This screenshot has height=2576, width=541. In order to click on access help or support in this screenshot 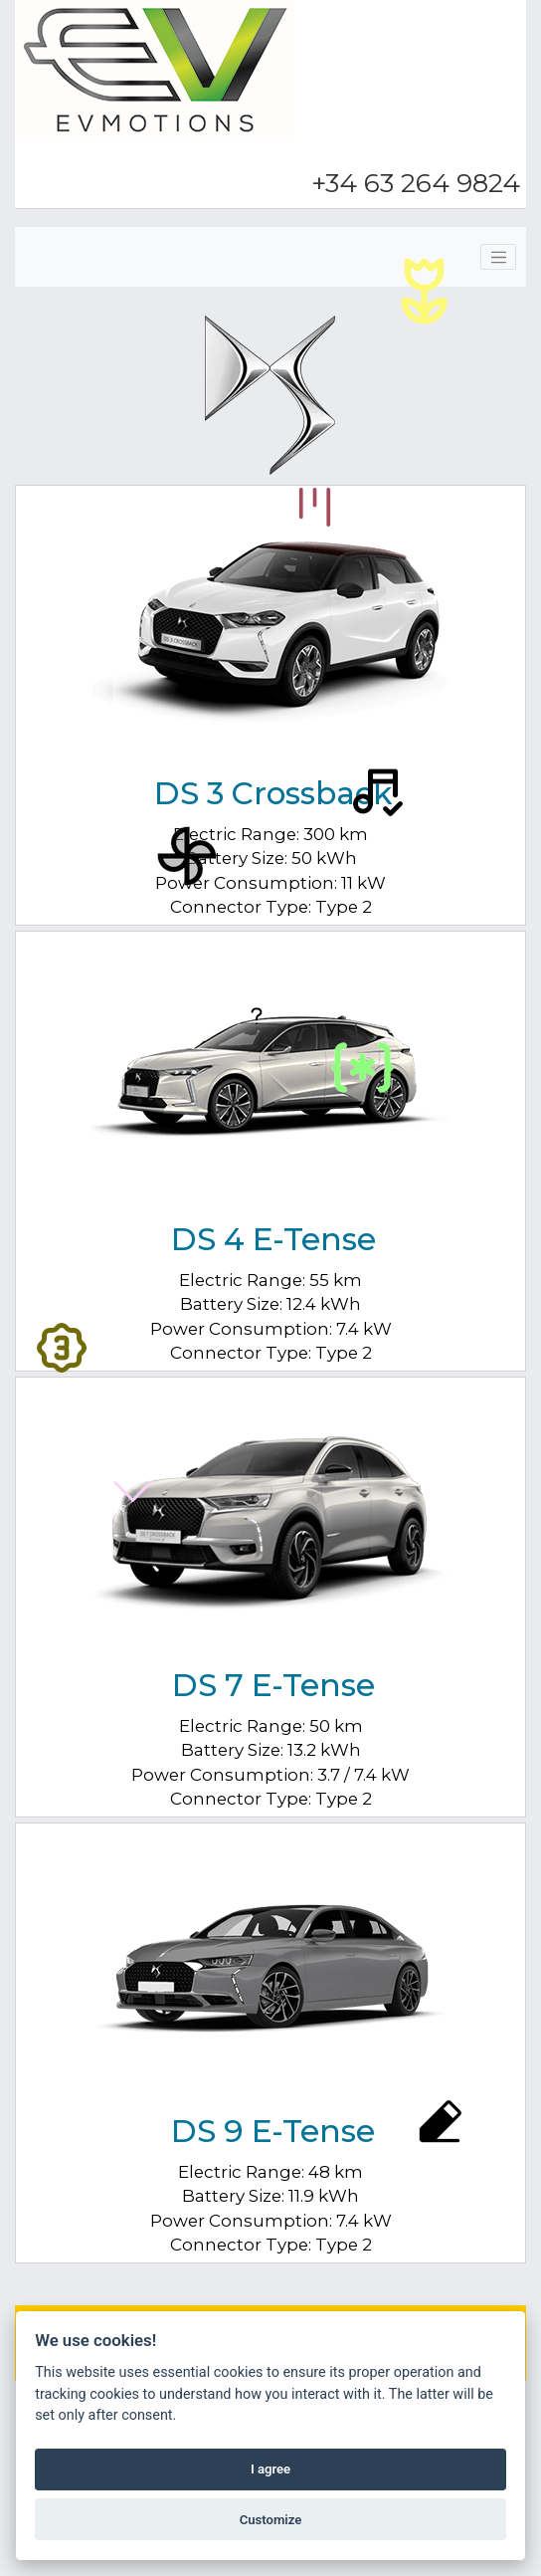, I will do `click(257, 1016)`.